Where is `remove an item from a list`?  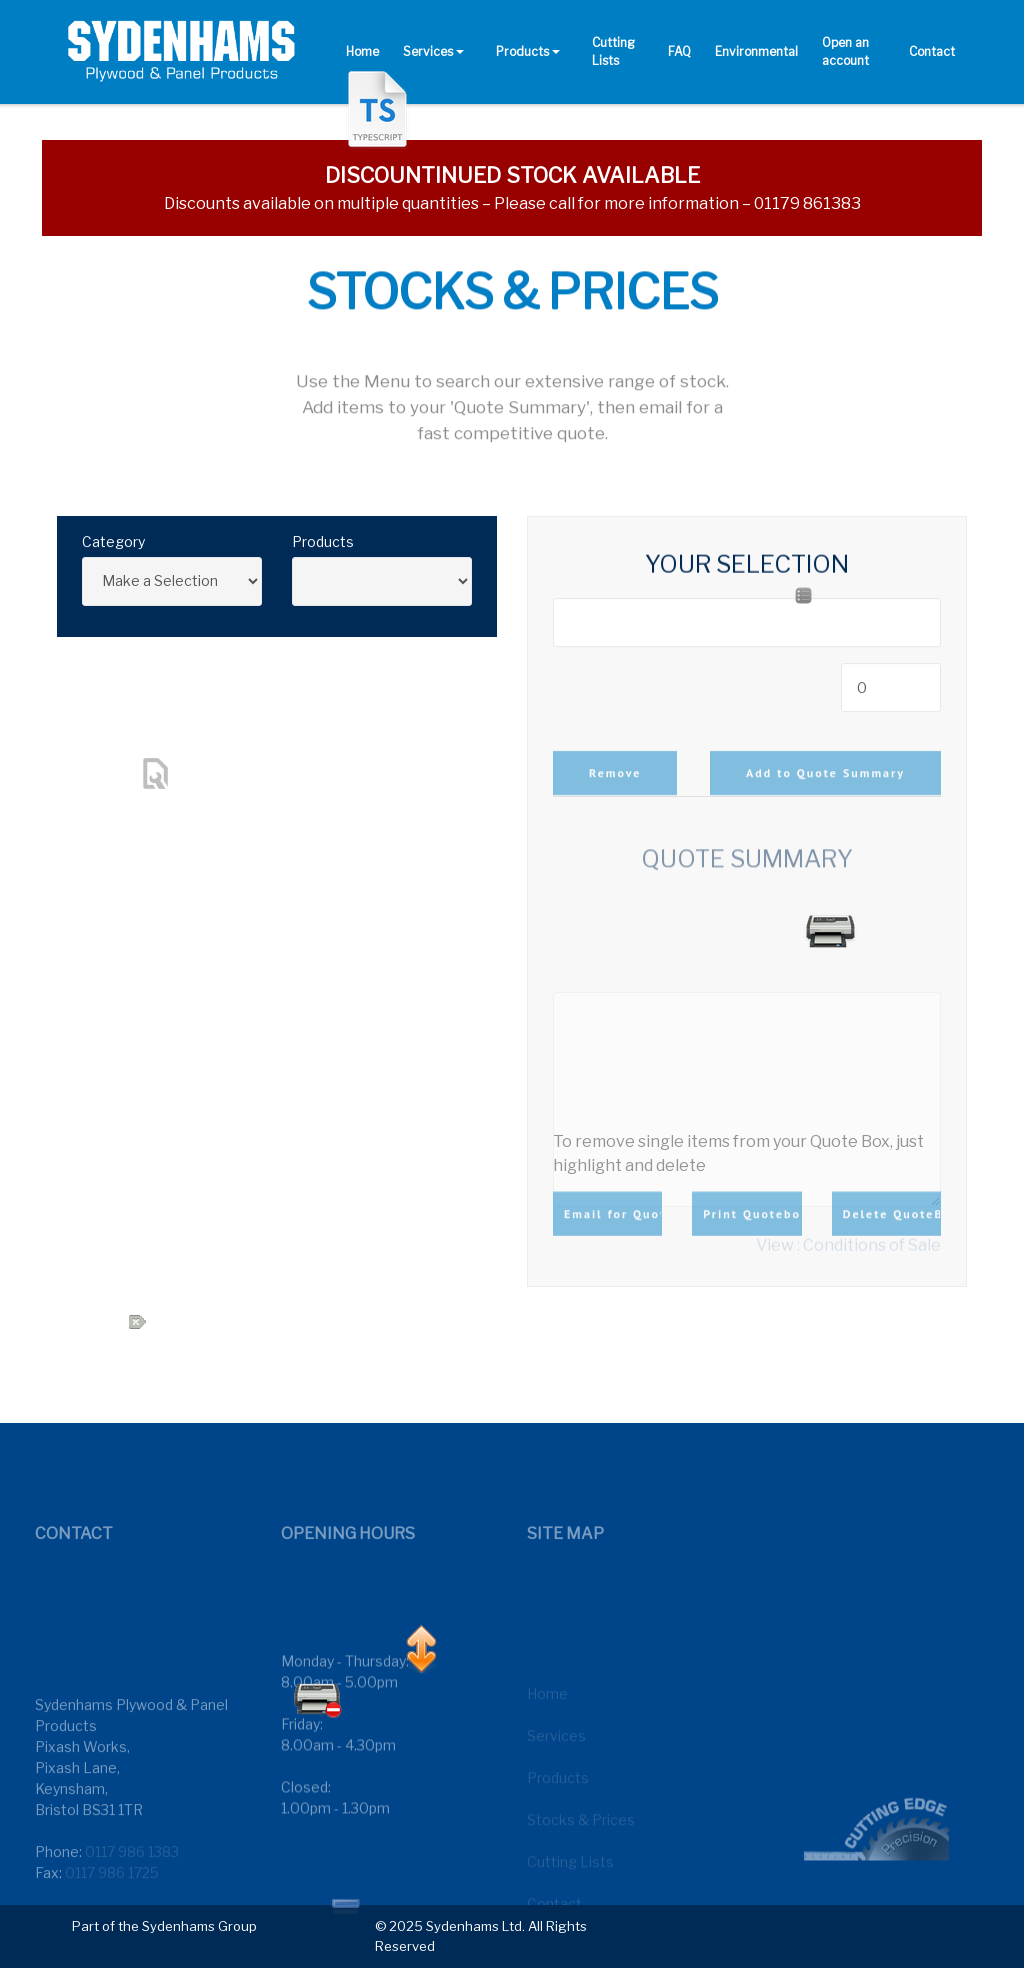 remove an item from a list is located at coordinates (345, 1904).